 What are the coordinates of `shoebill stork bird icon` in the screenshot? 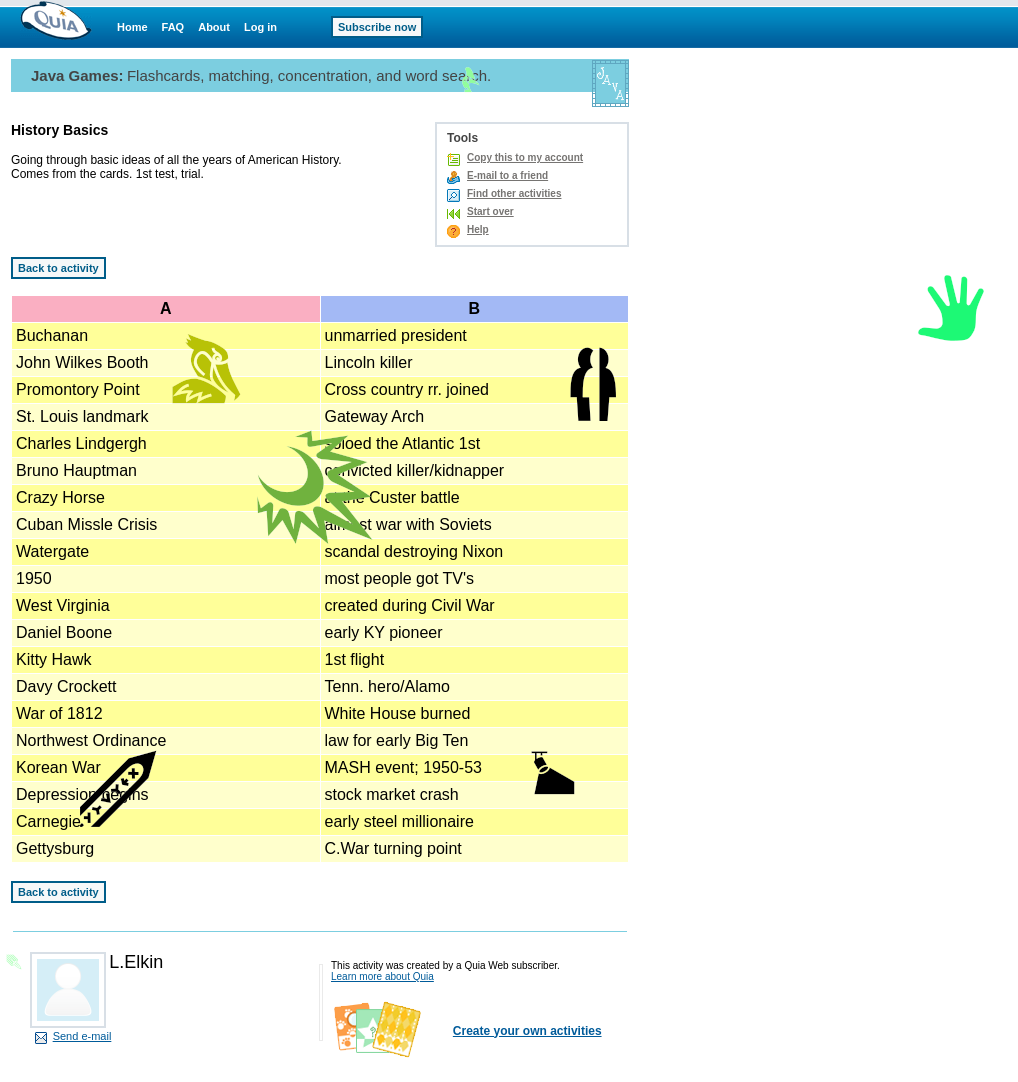 It's located at (207, 368).